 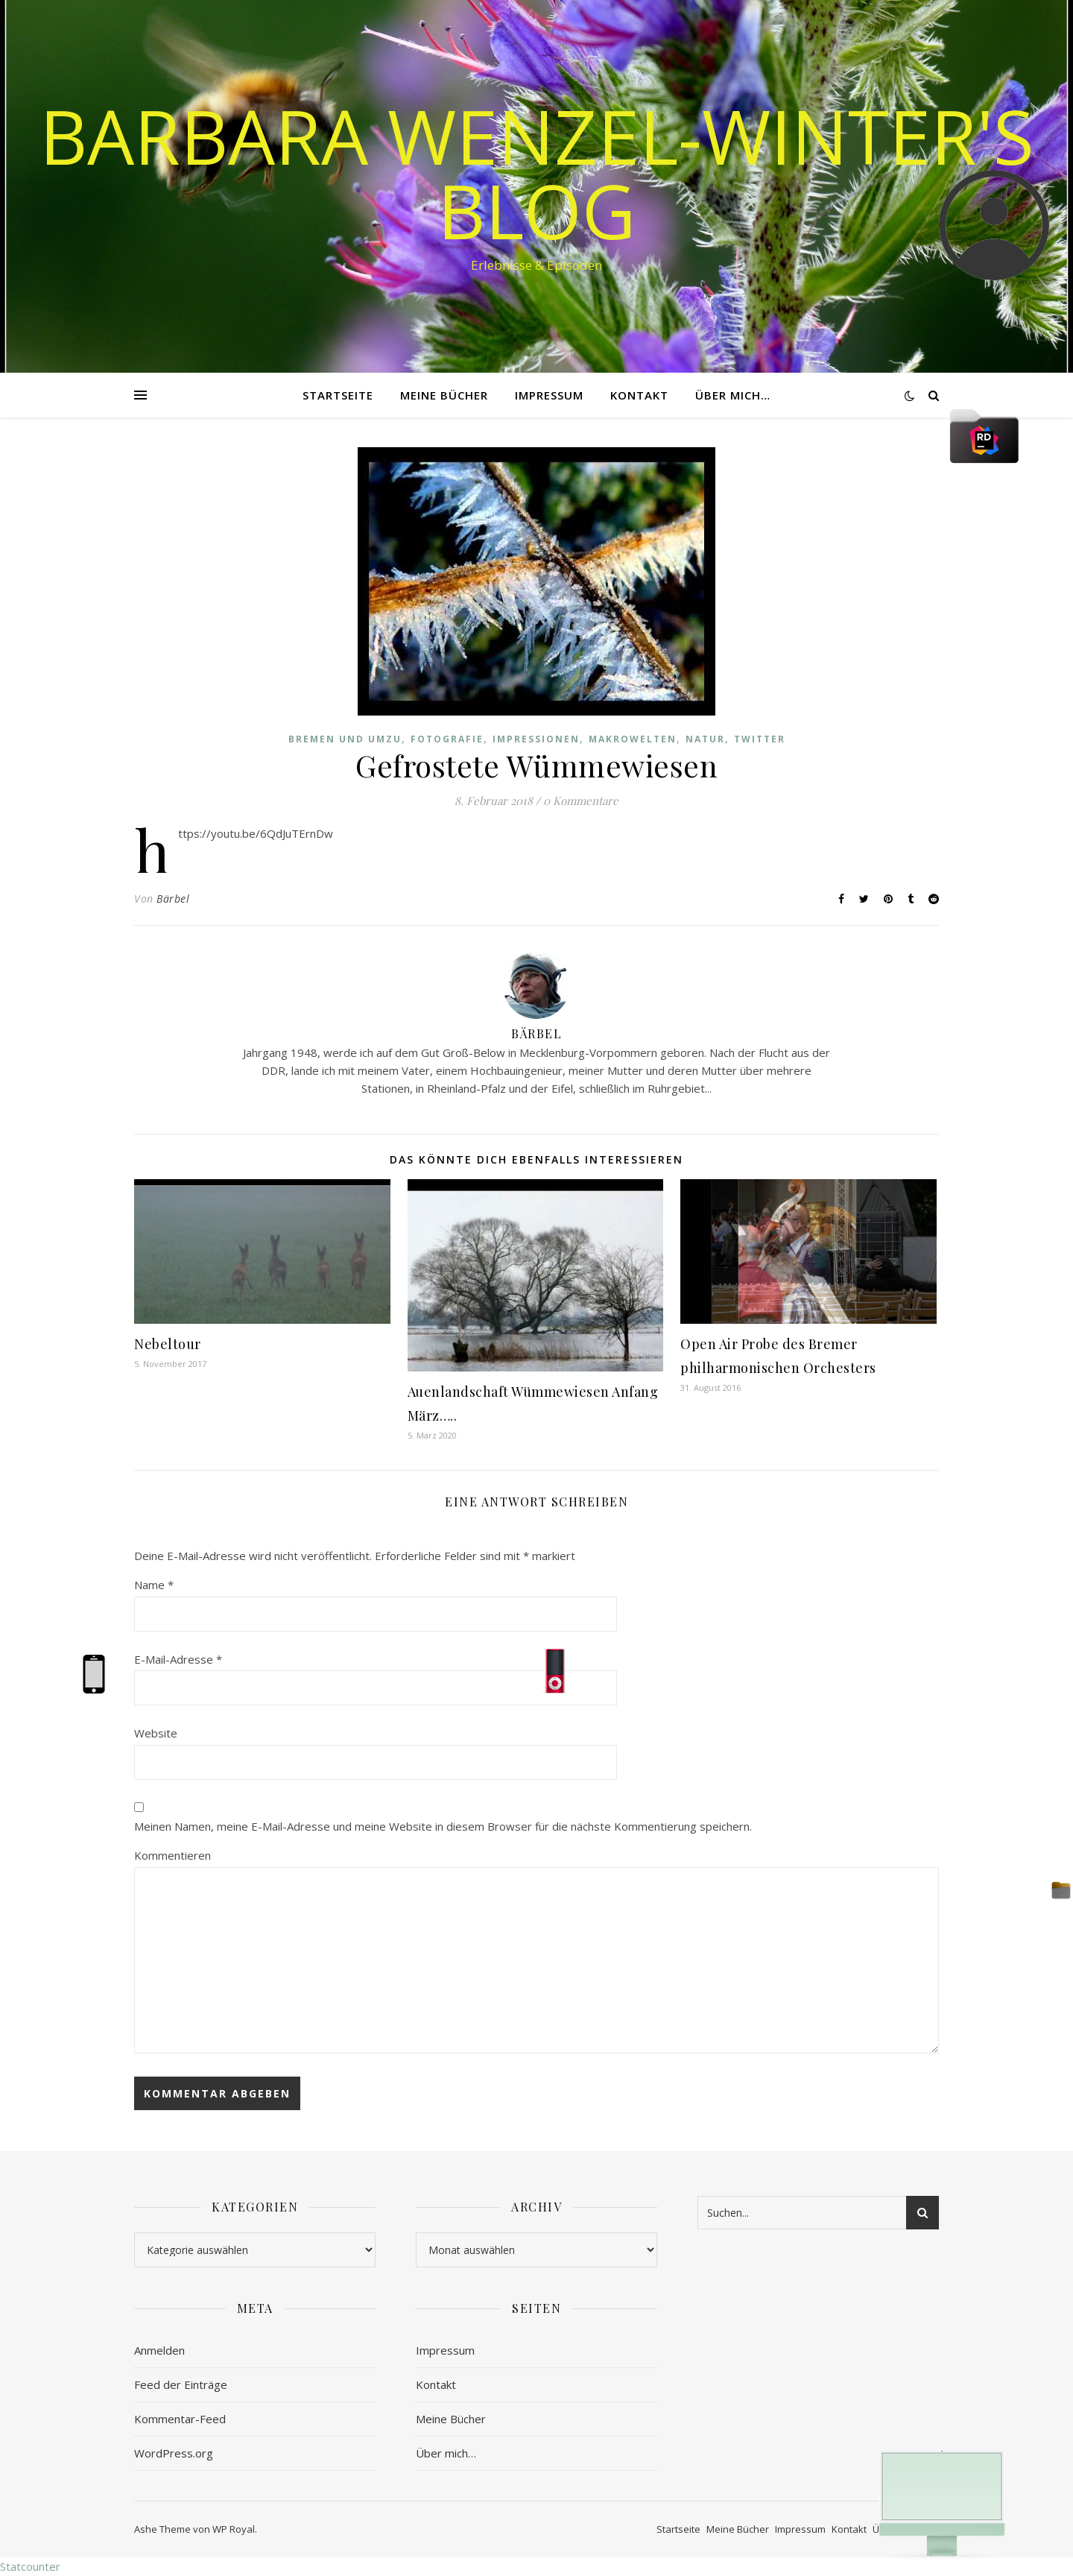 I want to click on access ipod device settings, so click(x=554, y=1671).